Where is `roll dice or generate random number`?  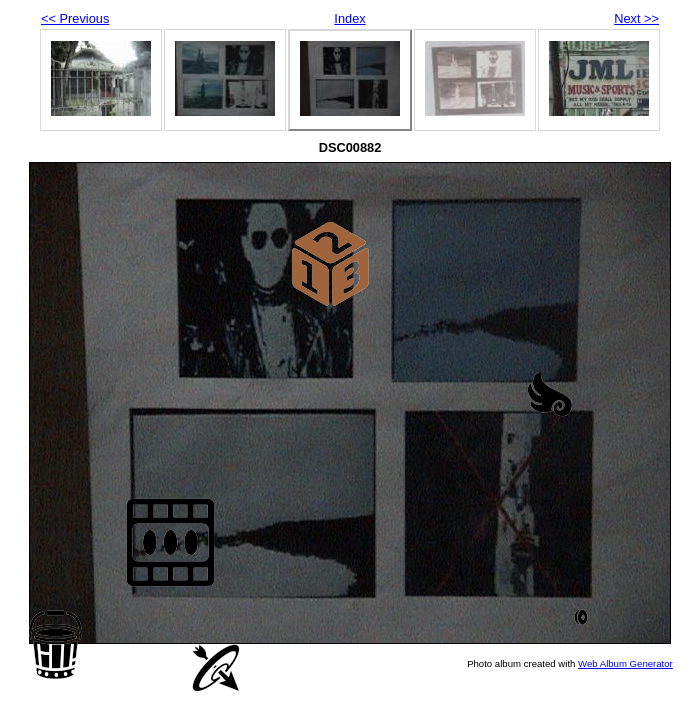 roll dice or generate random number is located at coordinates (330, 264).